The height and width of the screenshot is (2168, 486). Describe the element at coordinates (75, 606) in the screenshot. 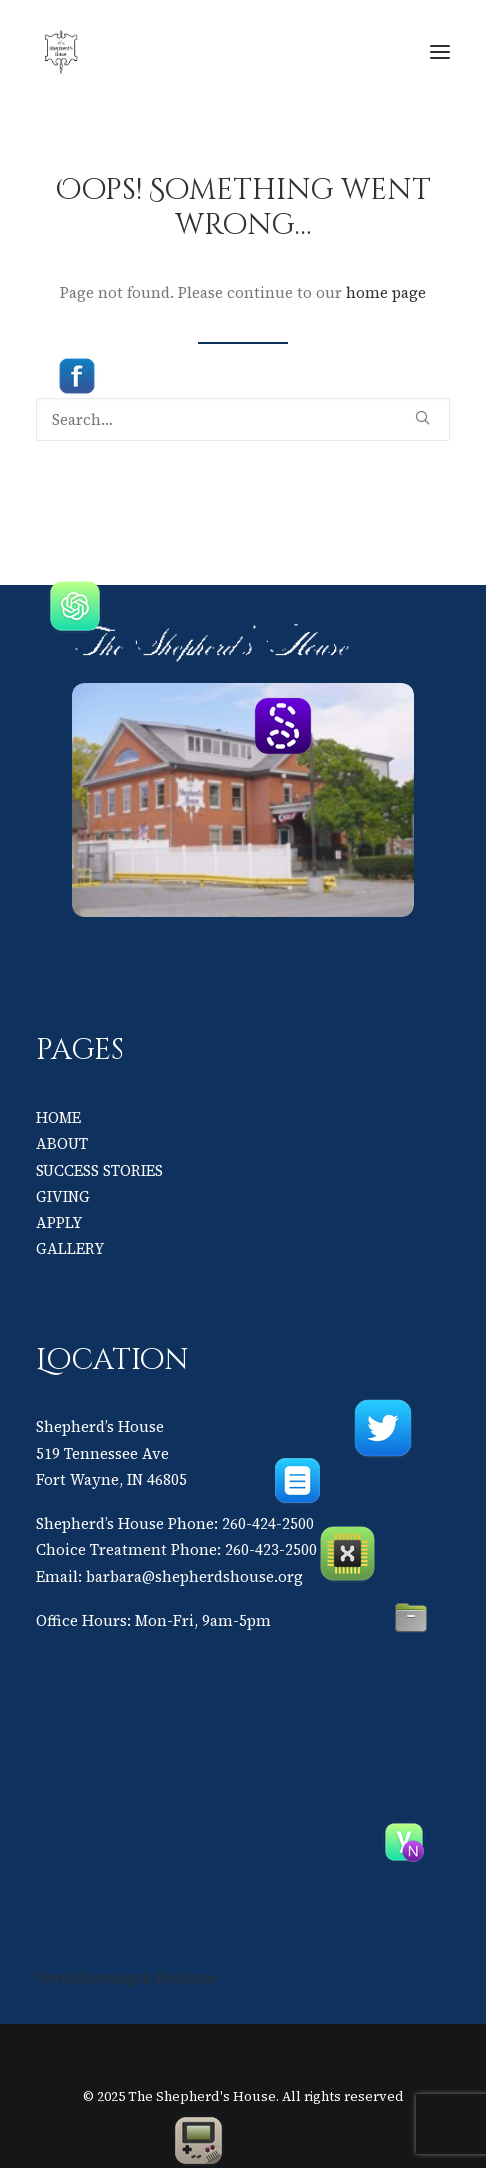

I see `open the OpenAI ChatGPT app` at that location.